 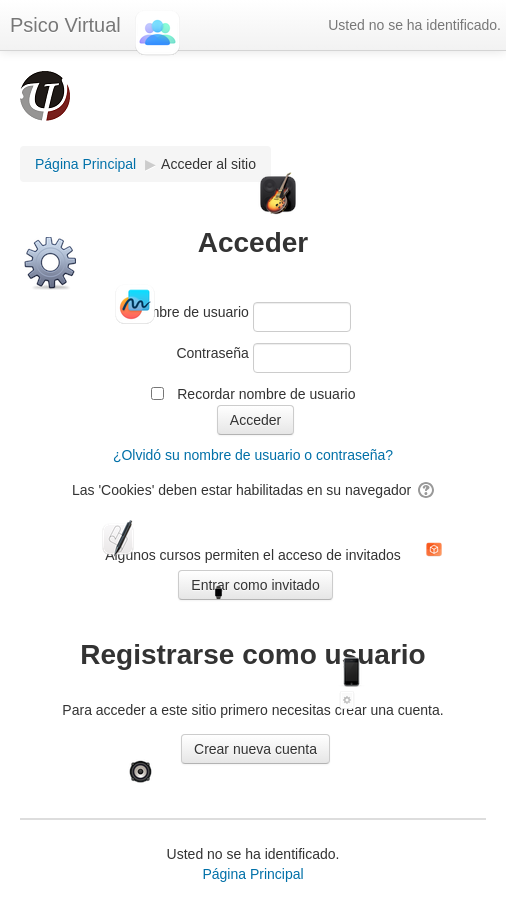 What do you see at coordinates (347, 700) in the screenshot?
I see `a desktop application shortcut file` at bounding box center [347, 700].